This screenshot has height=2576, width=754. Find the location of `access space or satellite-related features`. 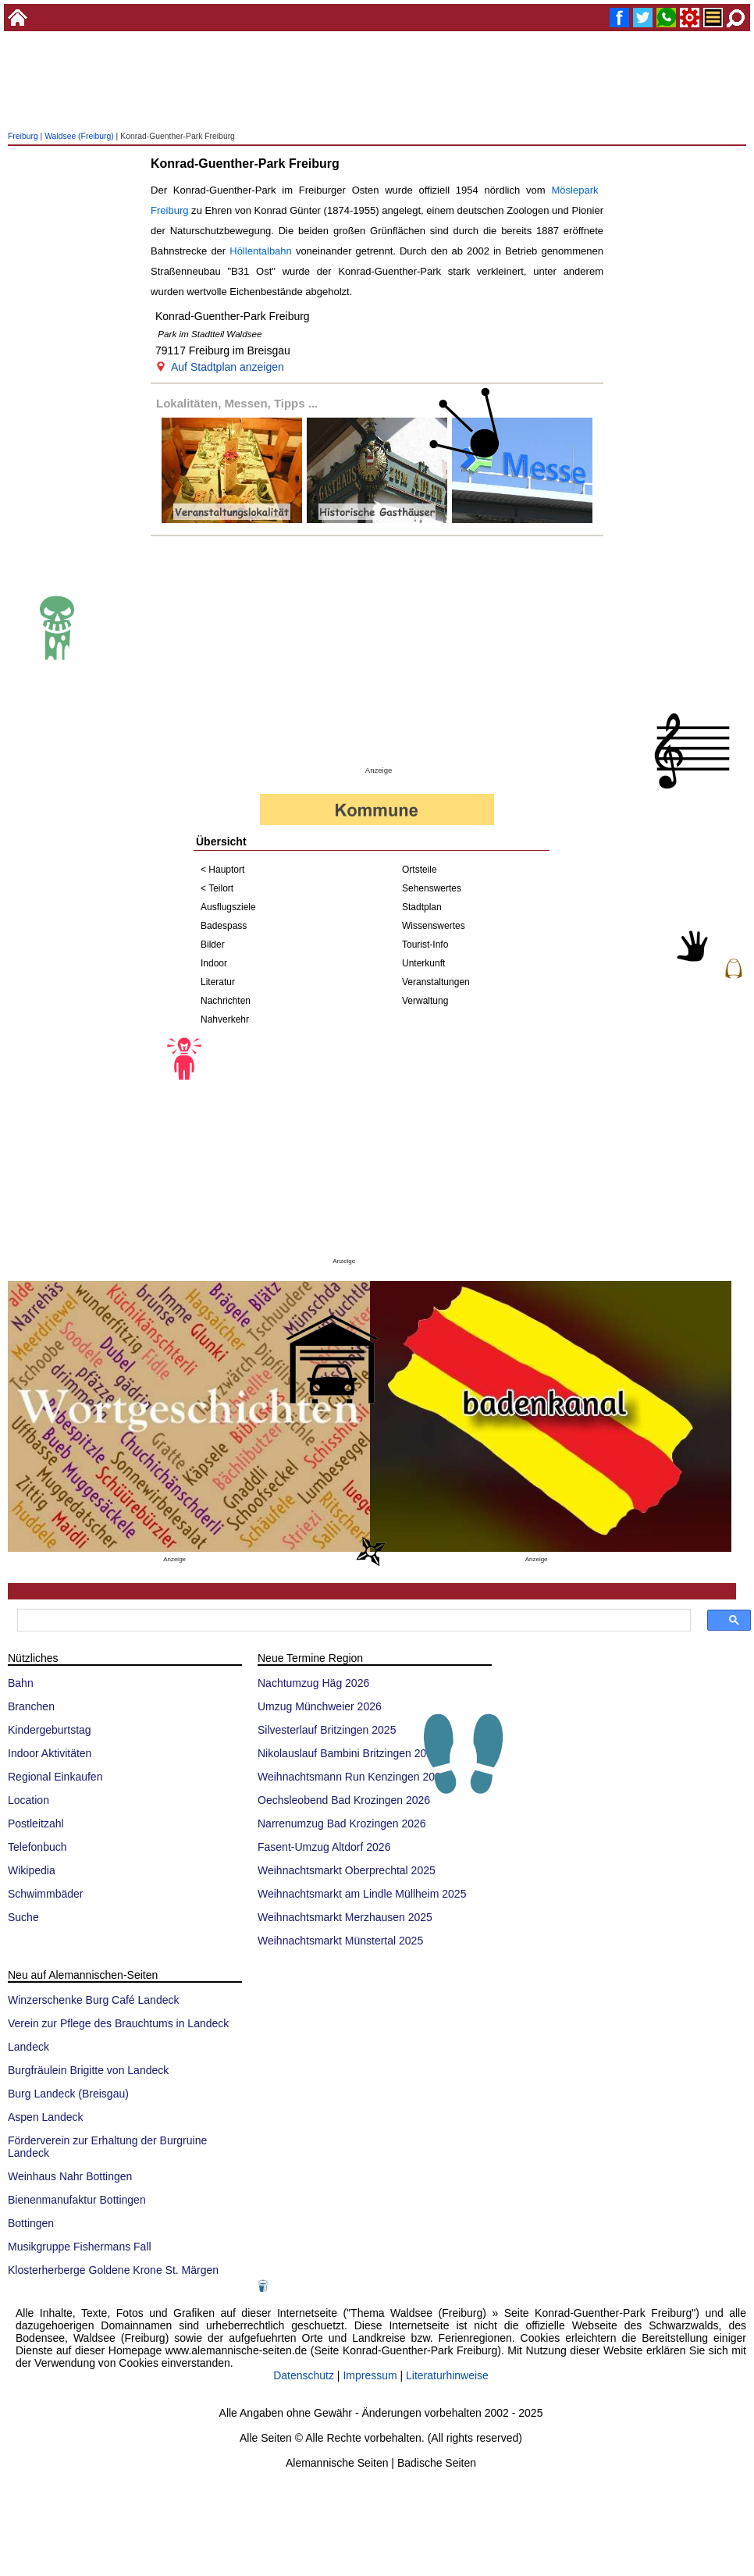

access space or satellite-related features is located at coordinates (464, 423).